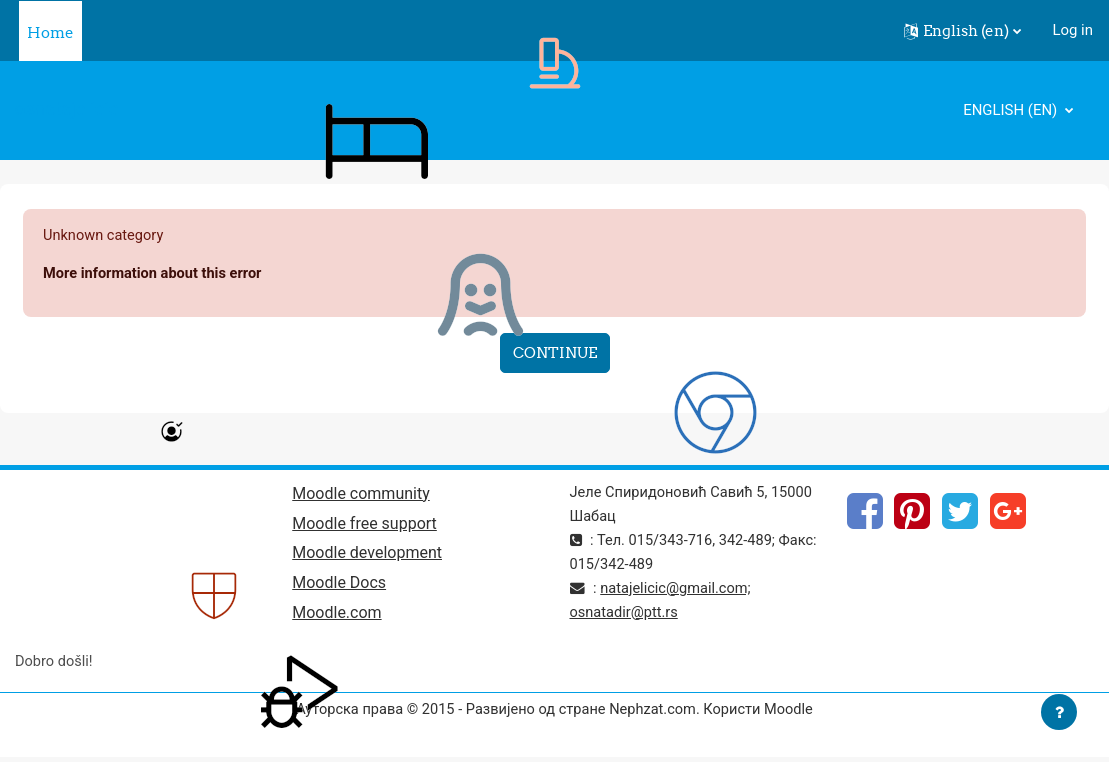  I want to click on open Google Chrome browser, so click(715, 412).